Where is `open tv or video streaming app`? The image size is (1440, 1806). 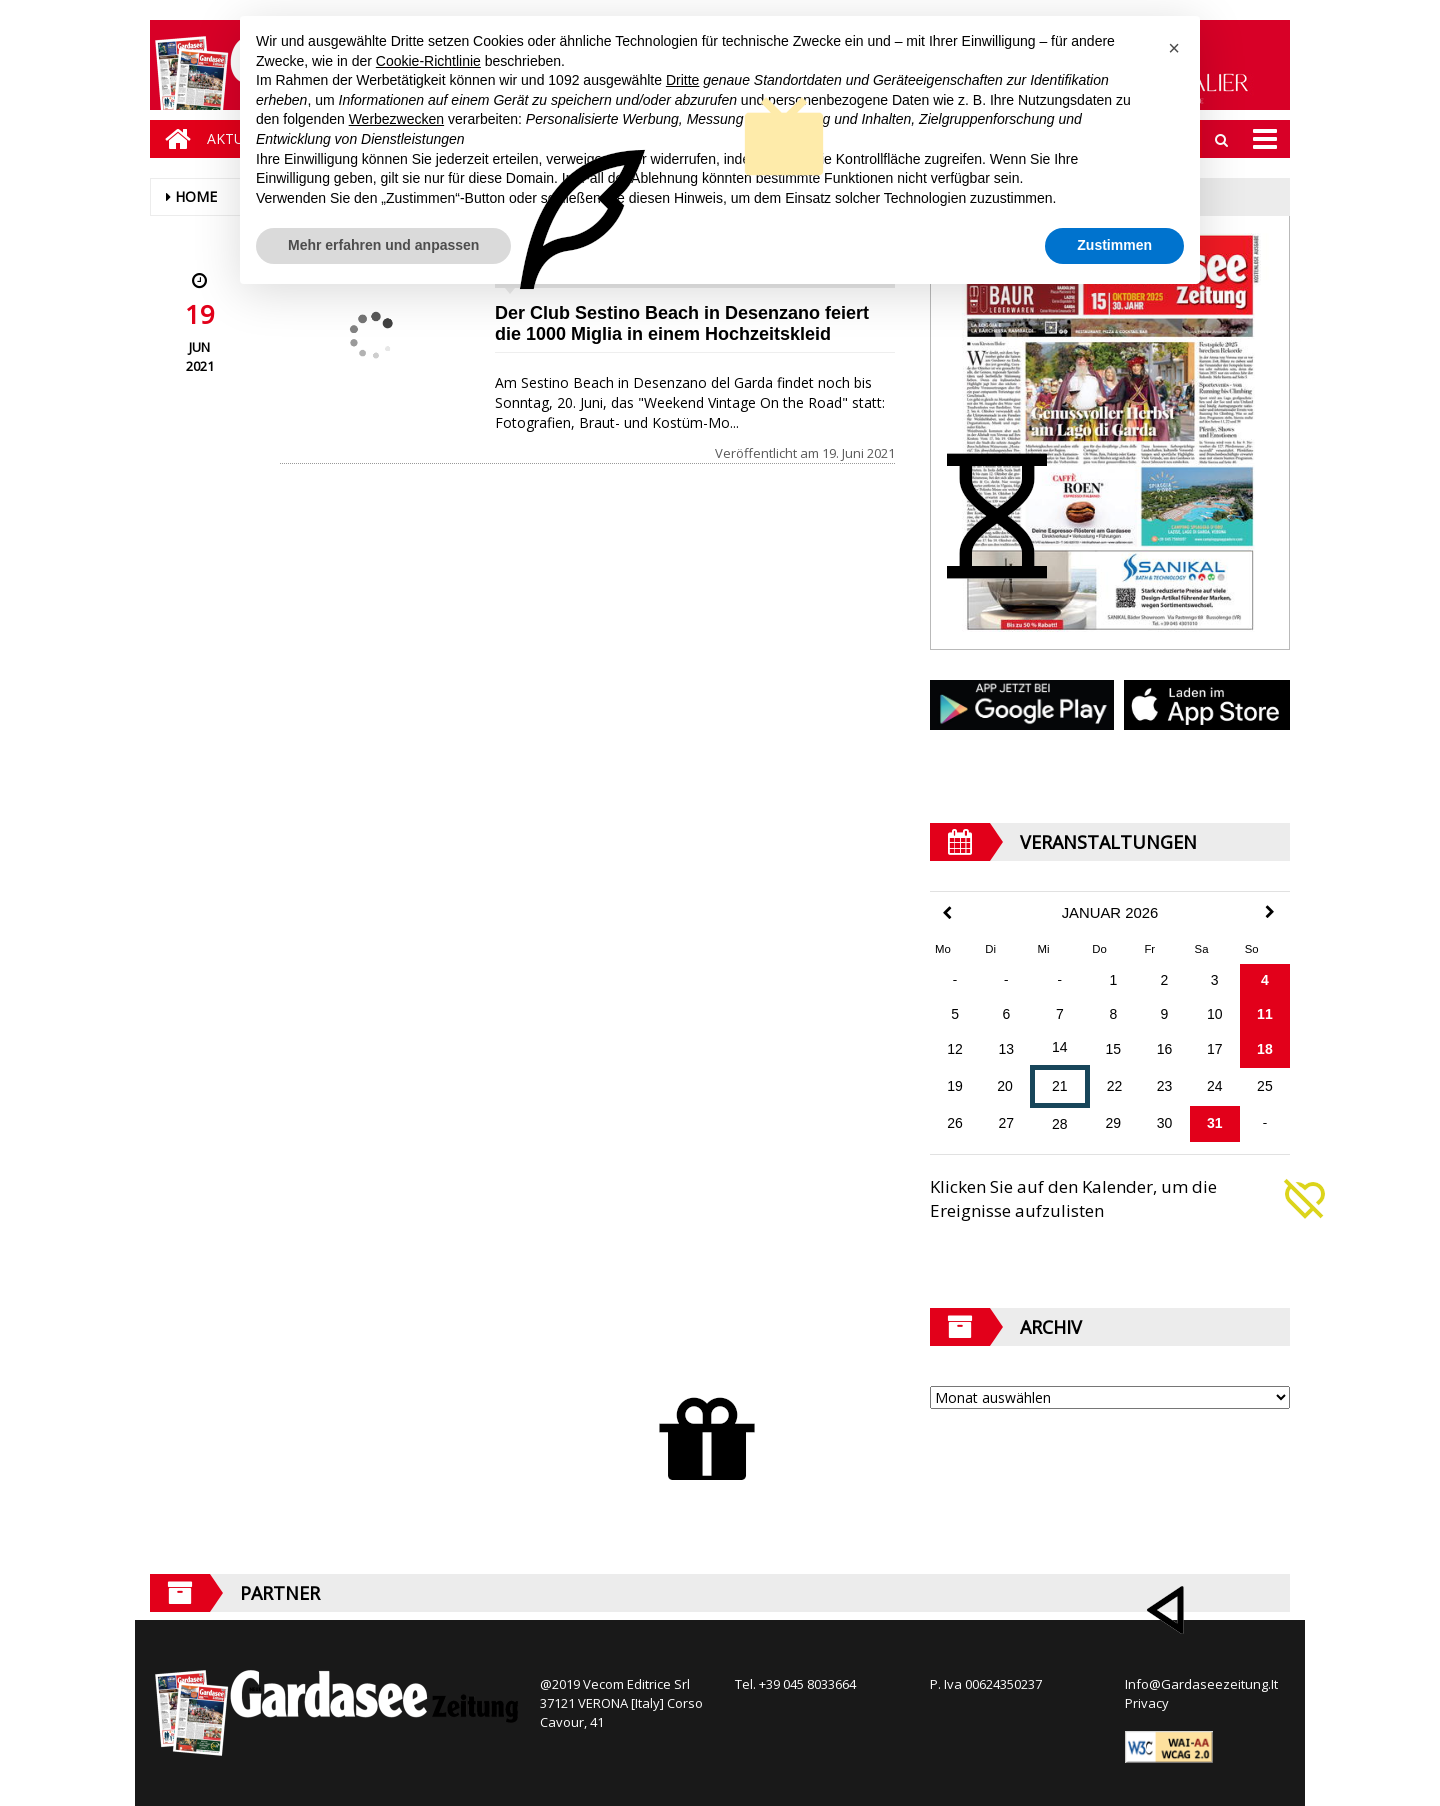
open tv or video streaming app is located at coordinates (784, 140).